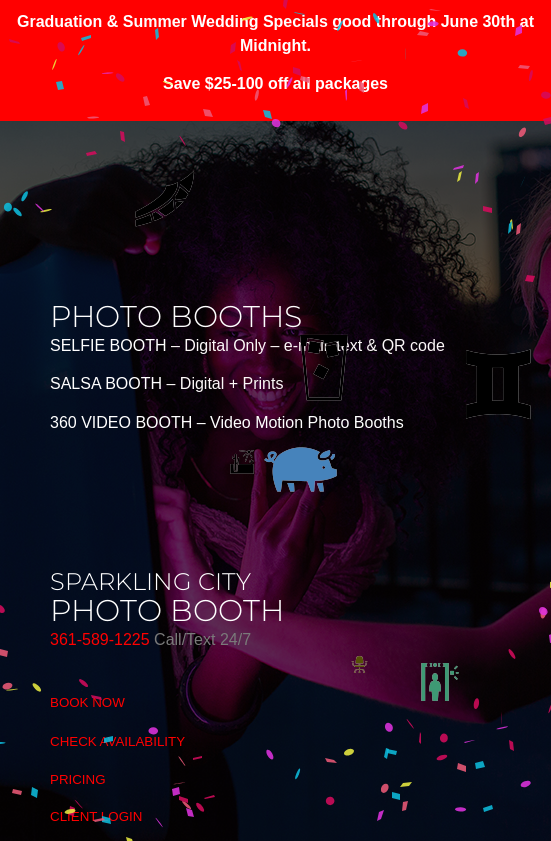  I want to click on security checkpoint or metal detector gate, so click(439, 682).